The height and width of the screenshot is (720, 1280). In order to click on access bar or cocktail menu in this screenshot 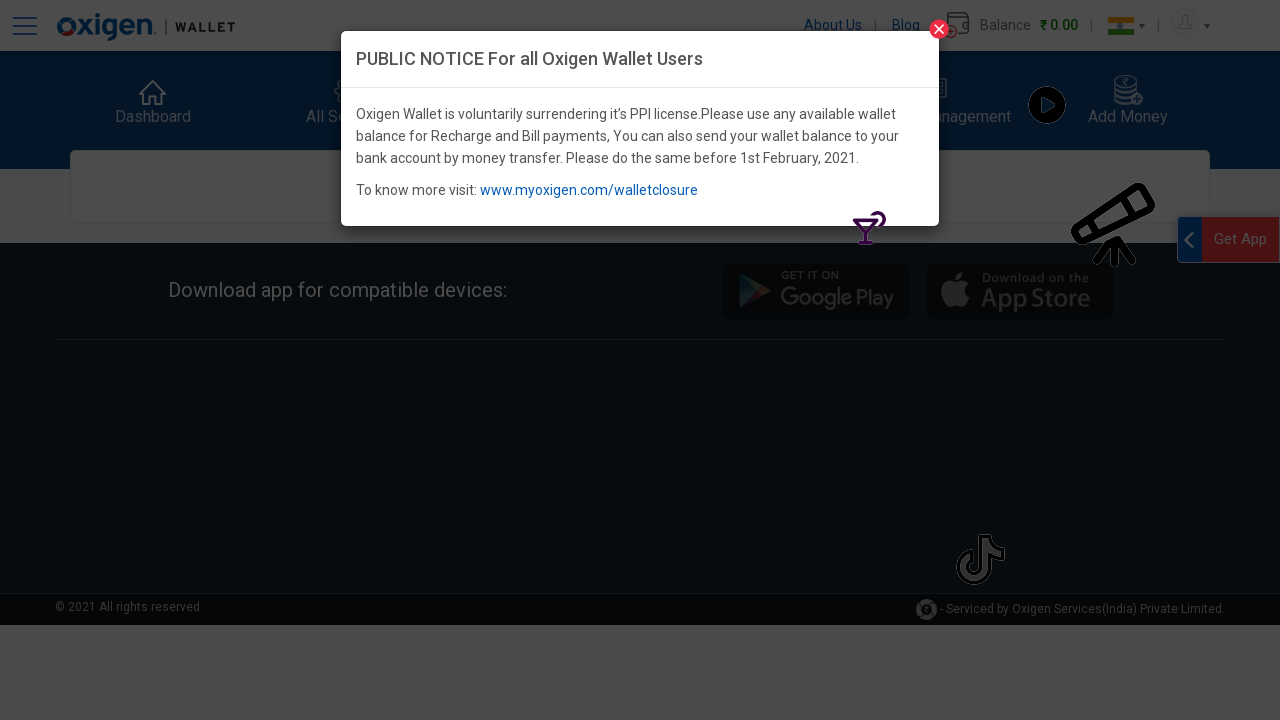, I will do `click(867, 229)`.